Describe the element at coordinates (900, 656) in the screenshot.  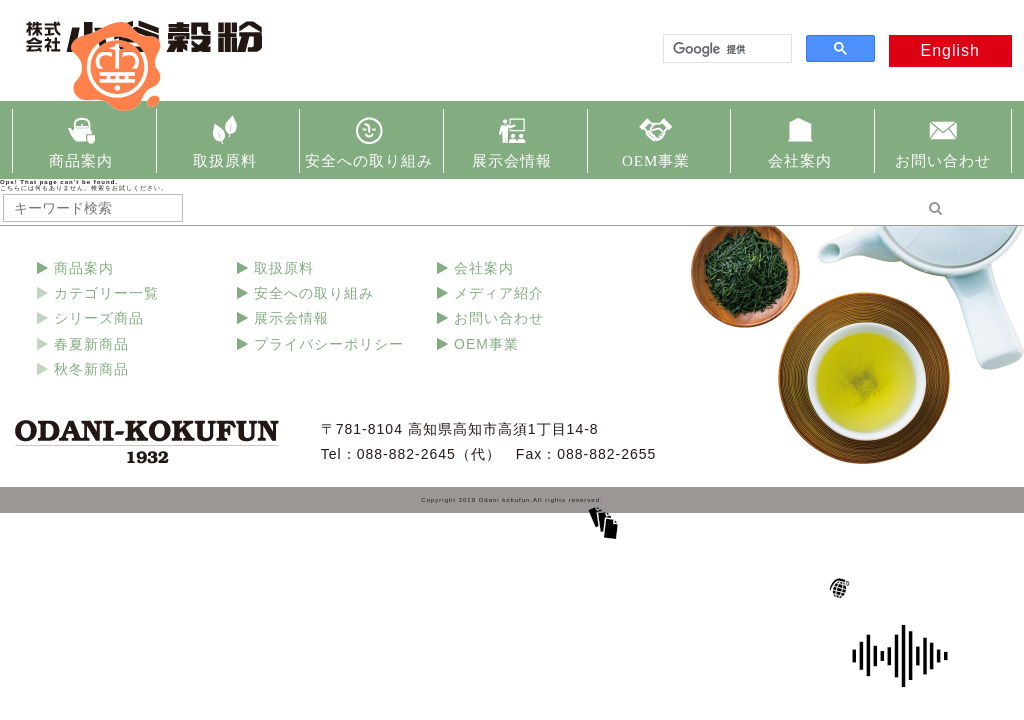
I see `audio or sound is currently playing` at that location.